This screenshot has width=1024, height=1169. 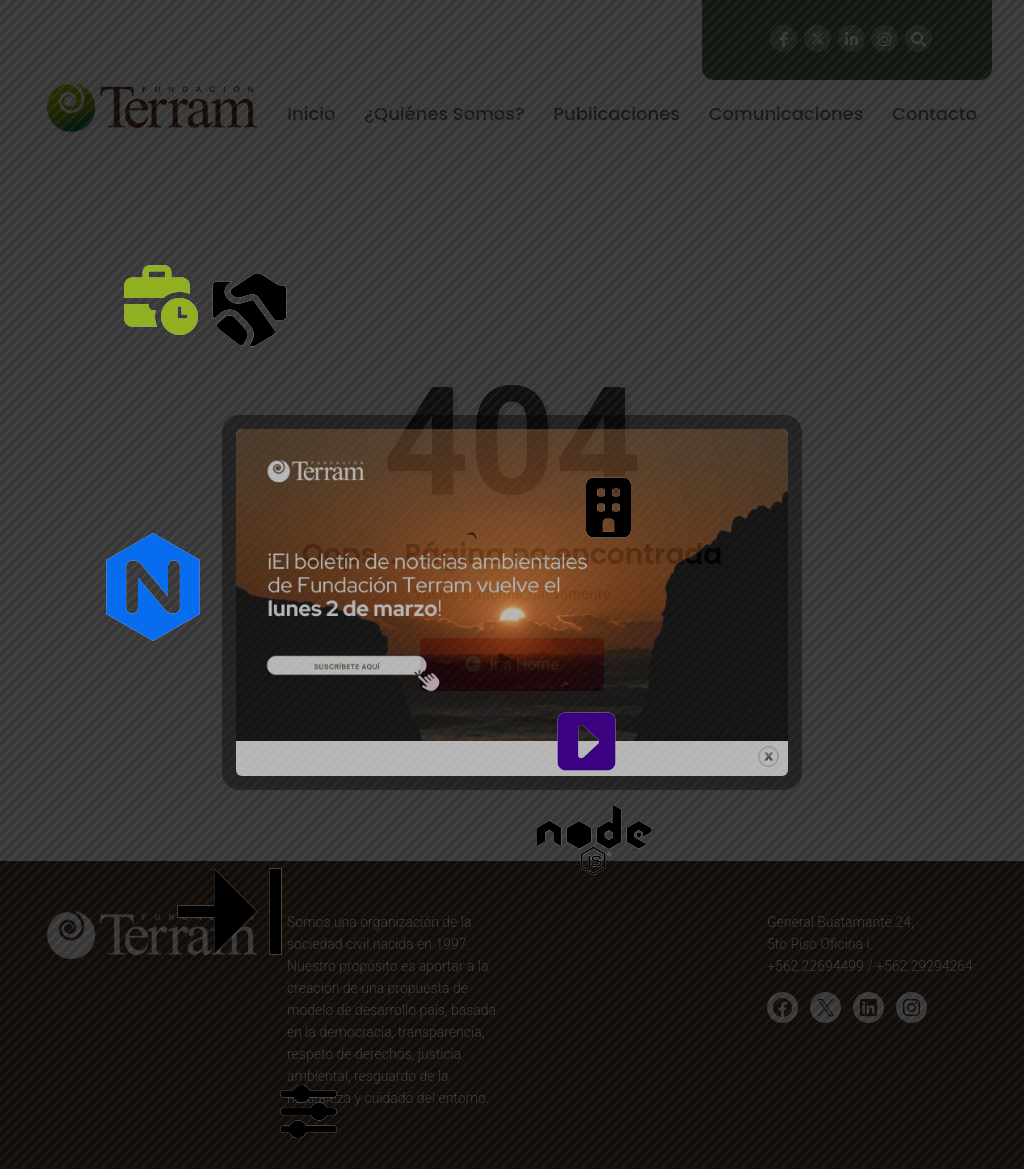 What do you see at coordinates (586, 741) in the screenshot?
I see `play media or video content` at bounding box center [586, 741].